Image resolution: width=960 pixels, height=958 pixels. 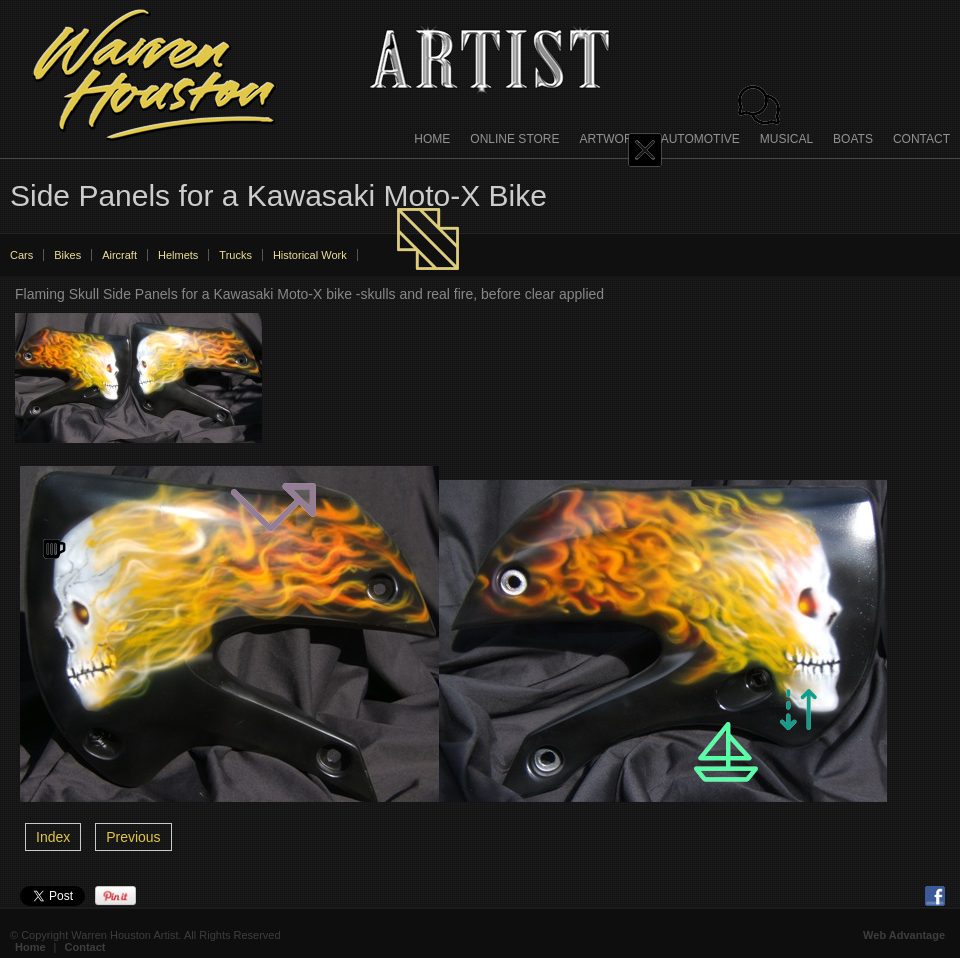 I want to click on view nearby bars or breweries, so click(x=53, y=549).